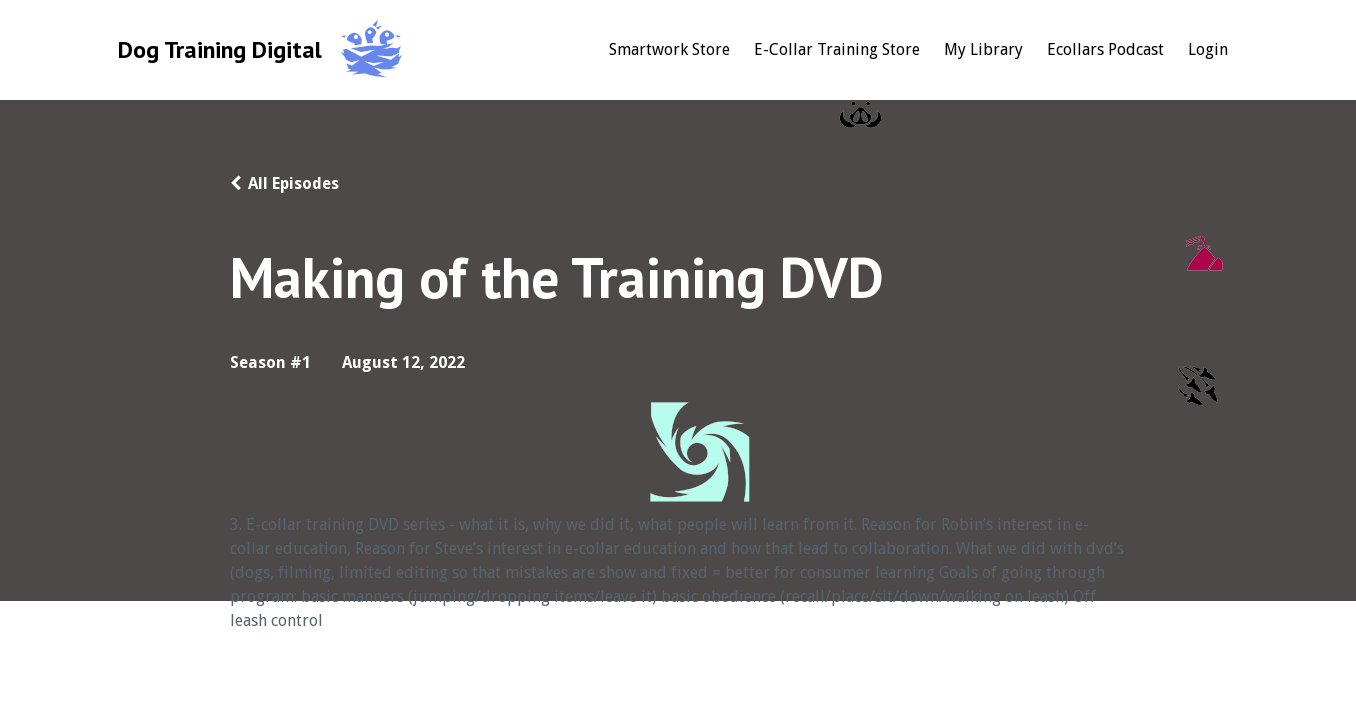 The image size is (1356, 720). What do you see at coordinates (370, 47) in the screenshot?
I see `view your nest or home feed` at bounding box center [370, 47].